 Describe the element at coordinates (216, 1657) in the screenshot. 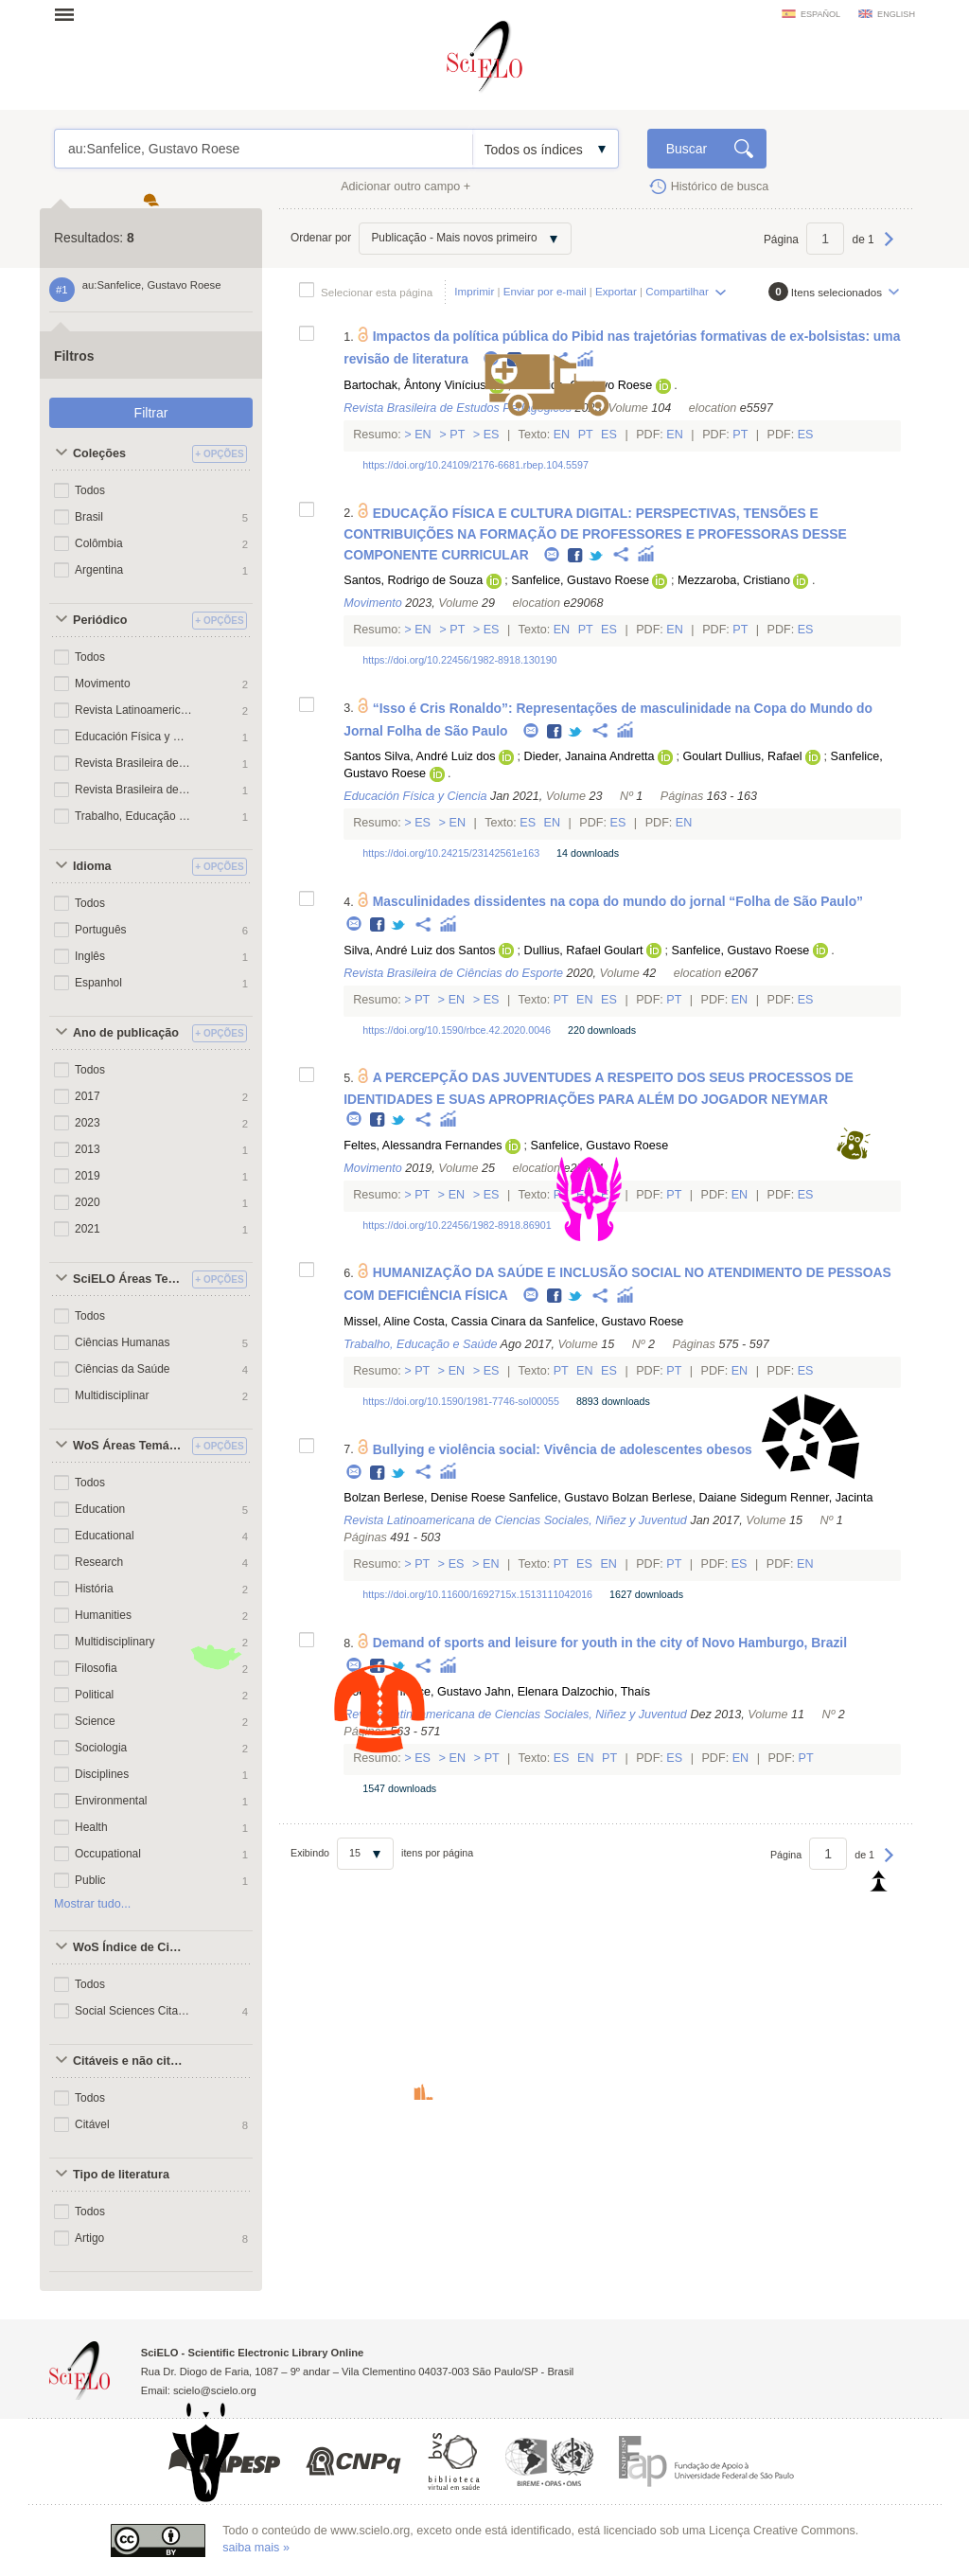

I see `select mongolia as your country or region` at that location.